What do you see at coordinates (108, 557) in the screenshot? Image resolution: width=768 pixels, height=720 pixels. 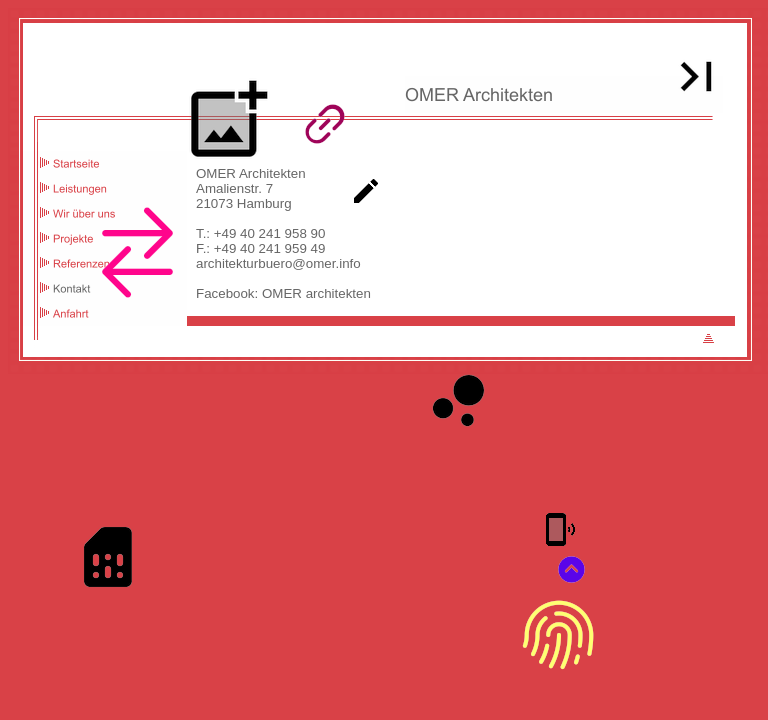 I see `manage sim card settings` at bounding box center [108, 557].